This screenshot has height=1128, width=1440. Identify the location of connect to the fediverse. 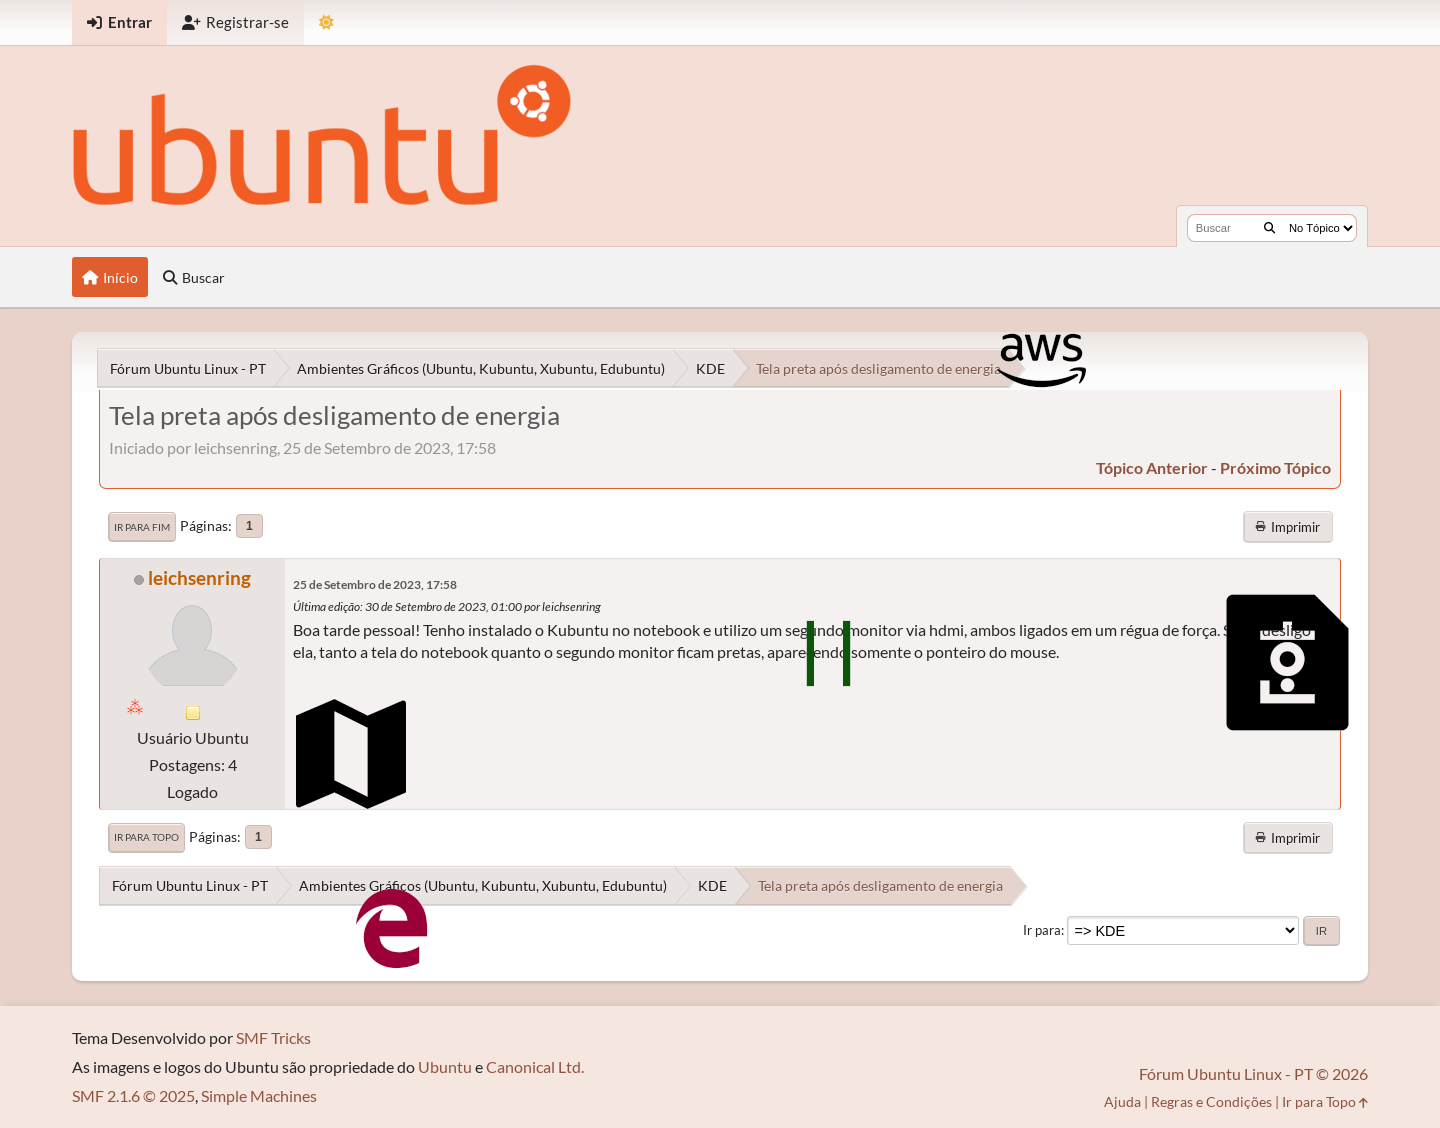
(135, 707).